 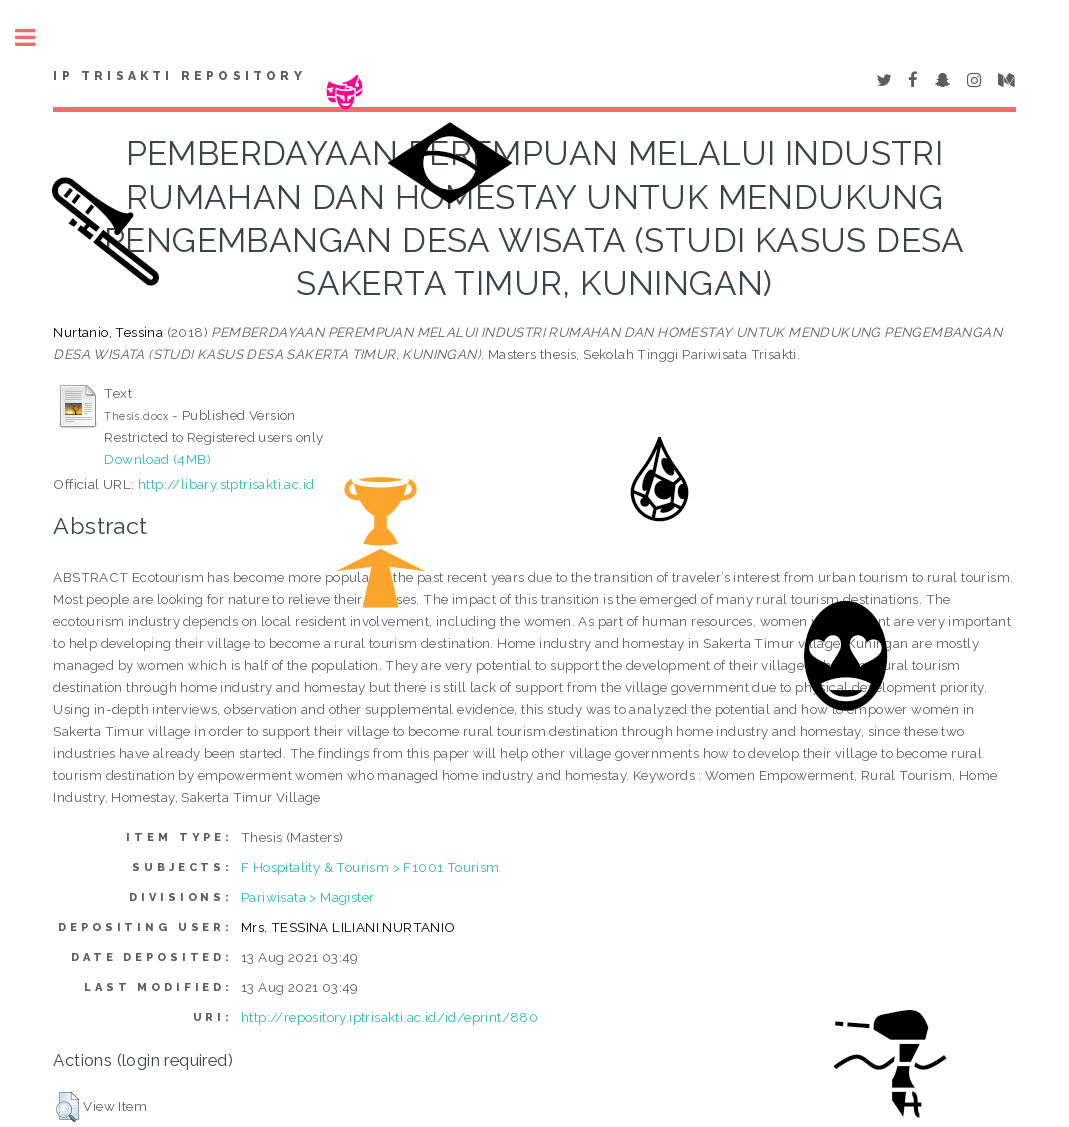 I want to click on access theater or entertainment section, so click(x=344, y=91).